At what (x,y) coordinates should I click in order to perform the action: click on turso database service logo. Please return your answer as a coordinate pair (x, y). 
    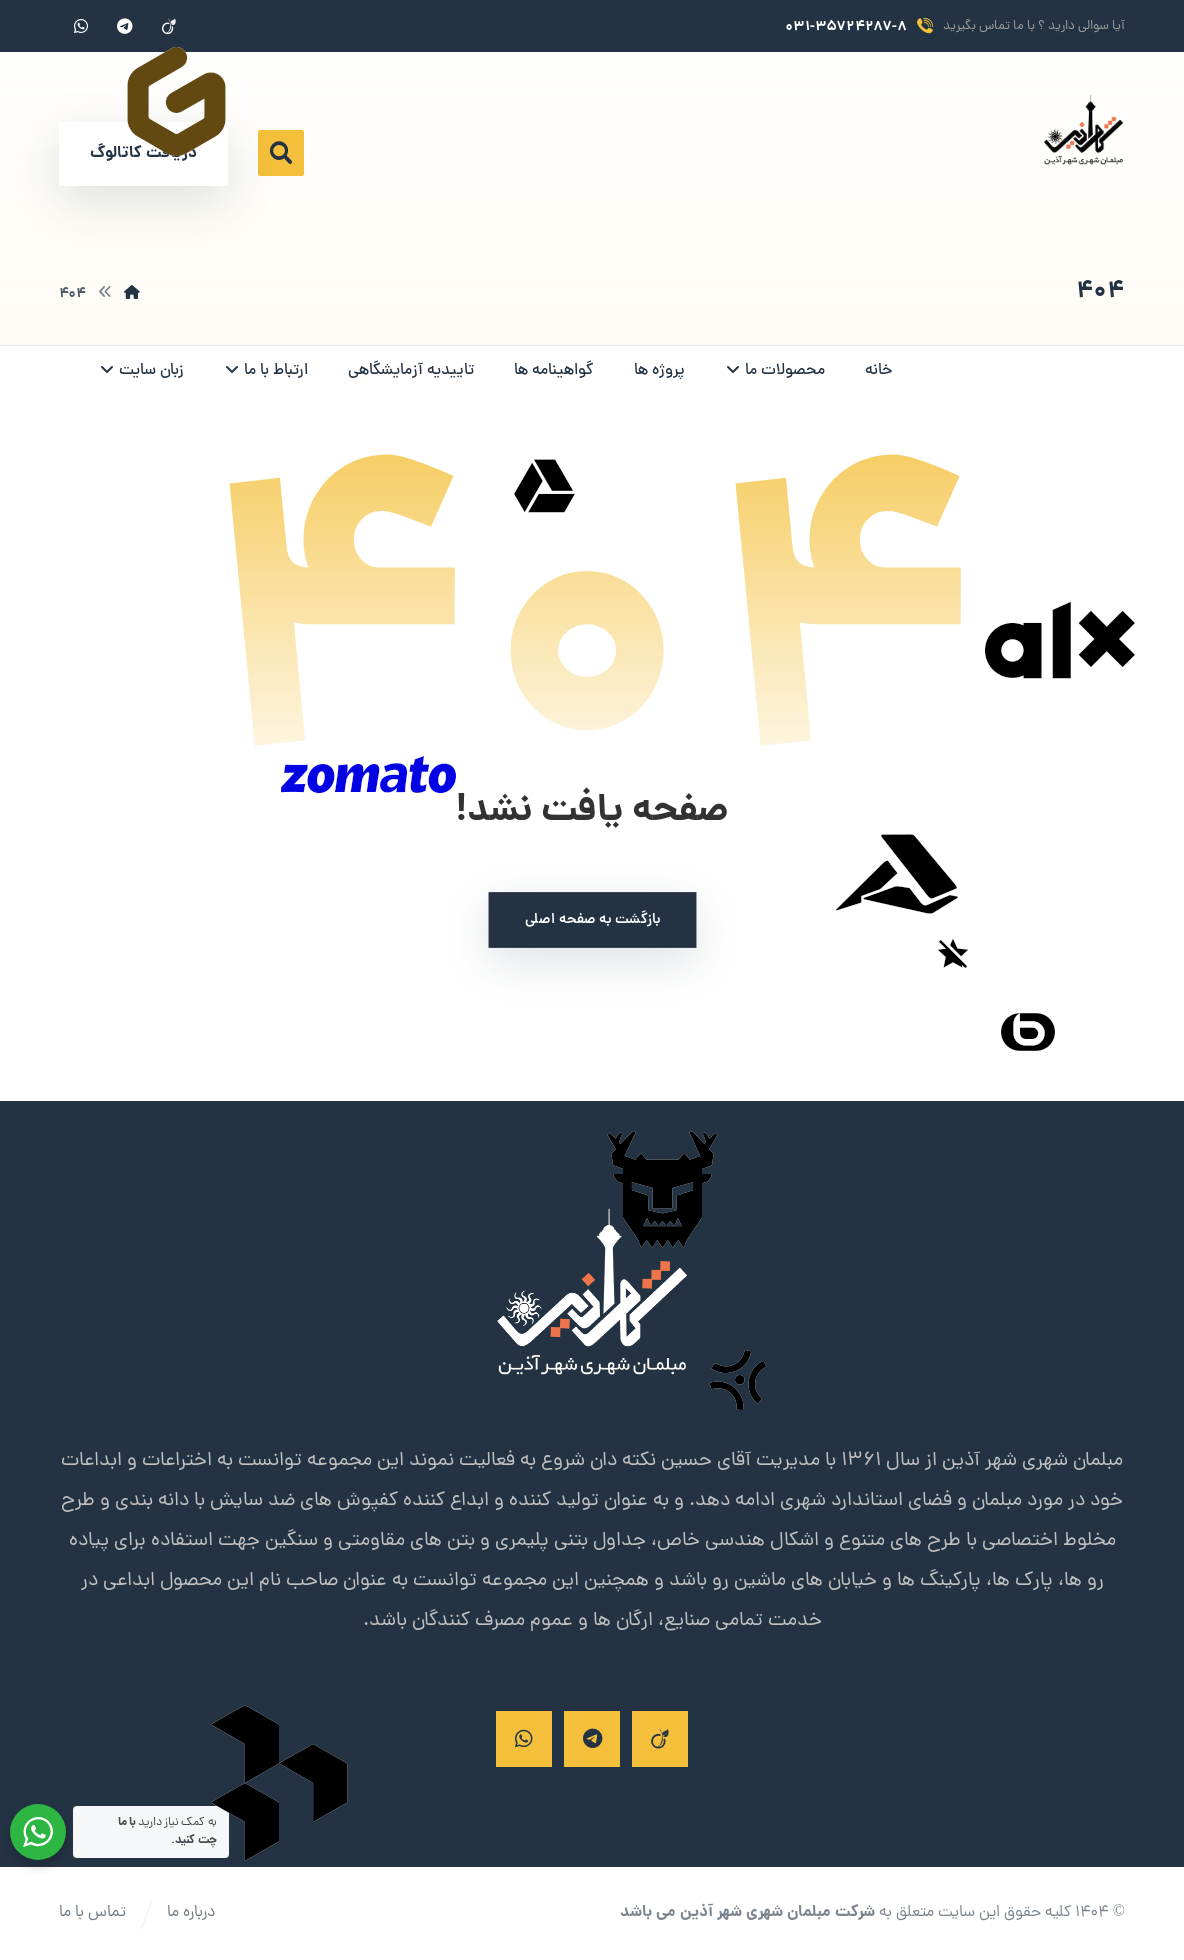
    Looking at the image, I should click on (662, 1189).